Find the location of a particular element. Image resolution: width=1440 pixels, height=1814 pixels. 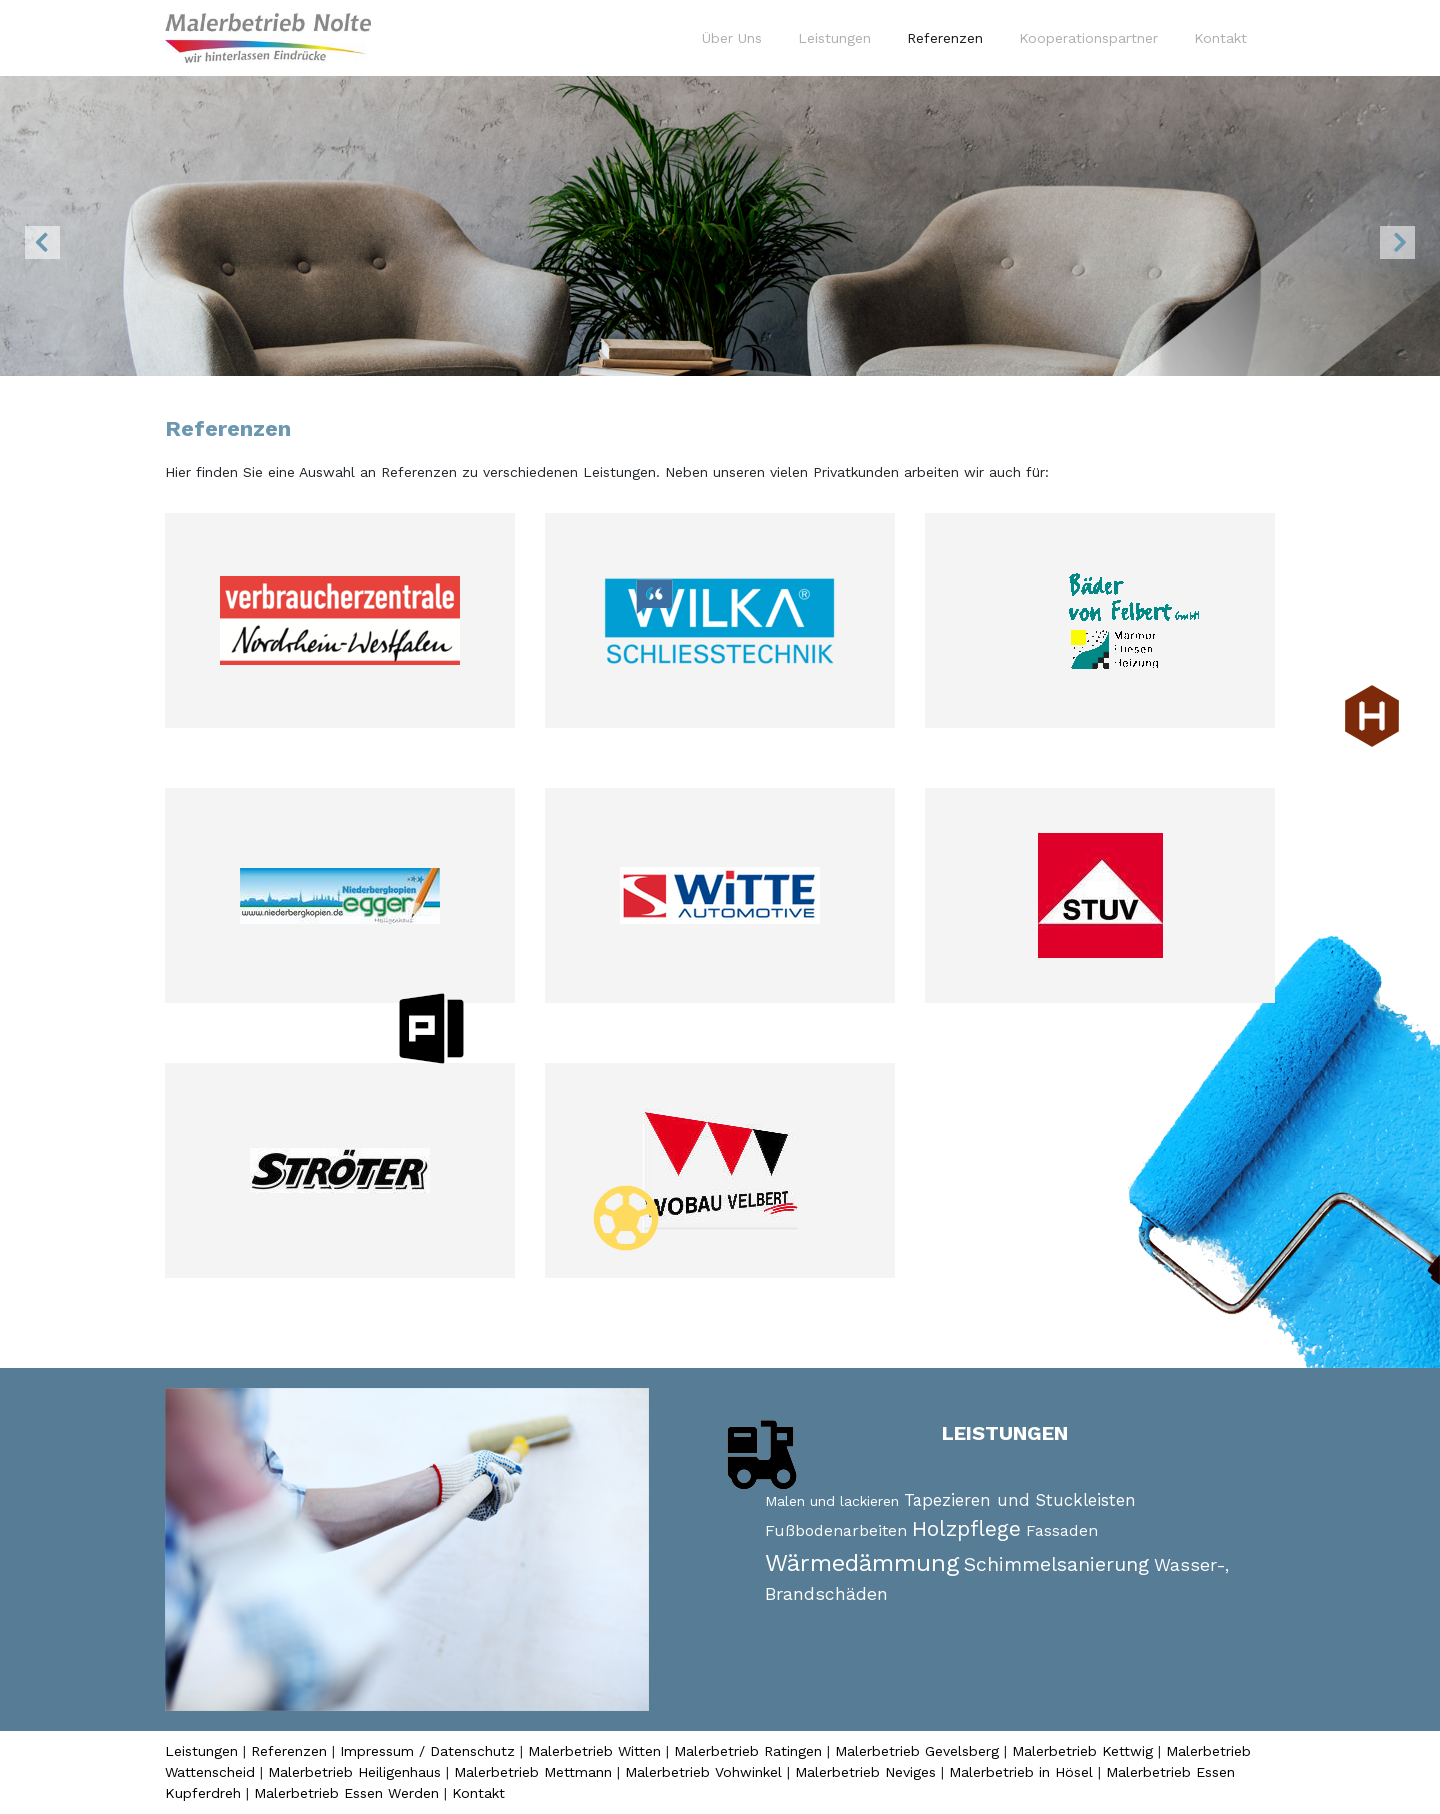

Hexo static site generator logo is located at coordinates (1372, 716).